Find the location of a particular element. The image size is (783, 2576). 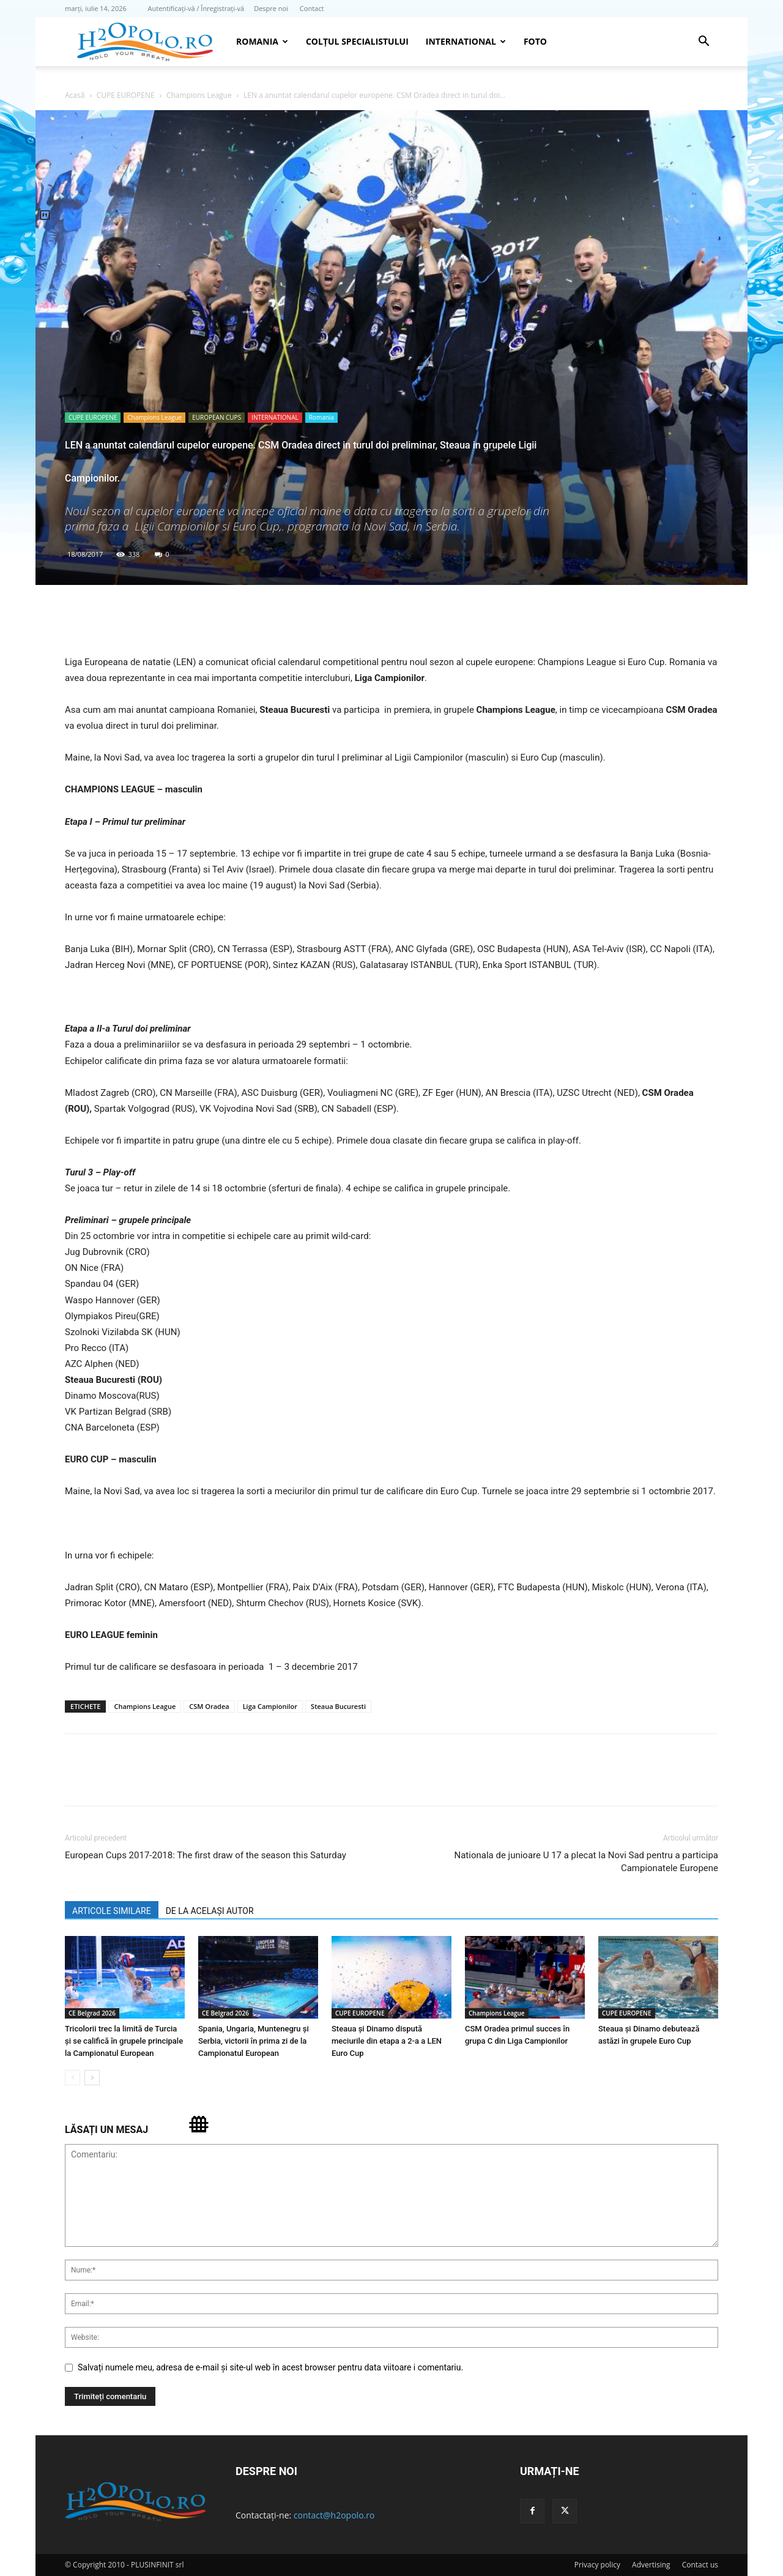

access help or support documentation is located at coordinates (45, 215).